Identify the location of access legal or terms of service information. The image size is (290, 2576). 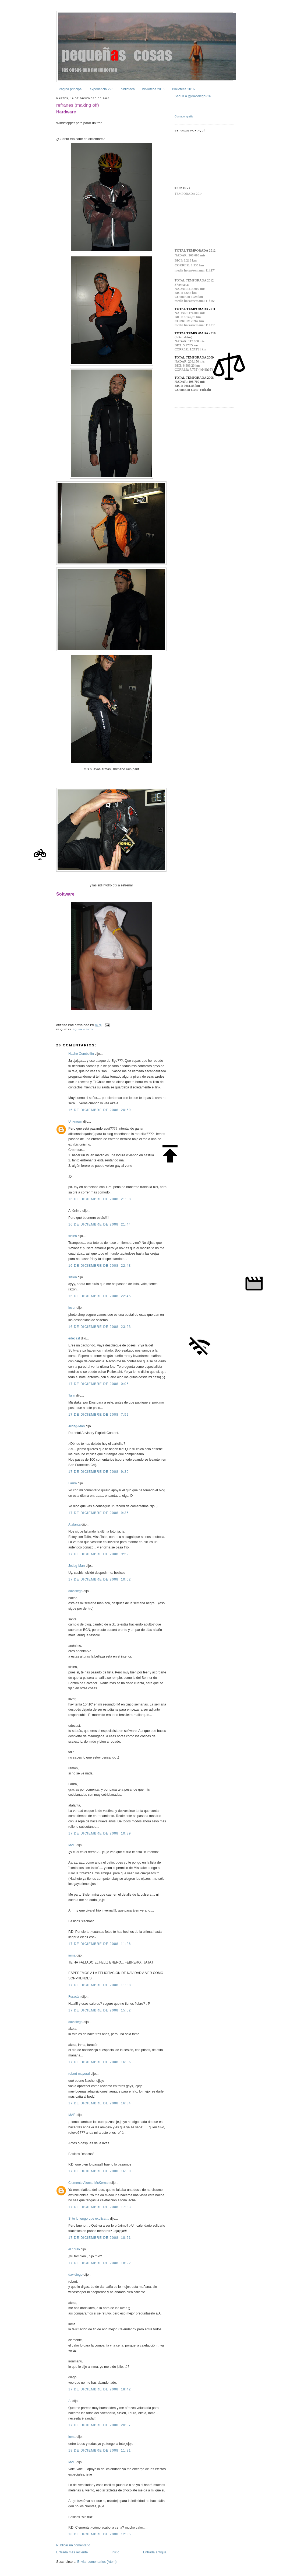
(229, 366).